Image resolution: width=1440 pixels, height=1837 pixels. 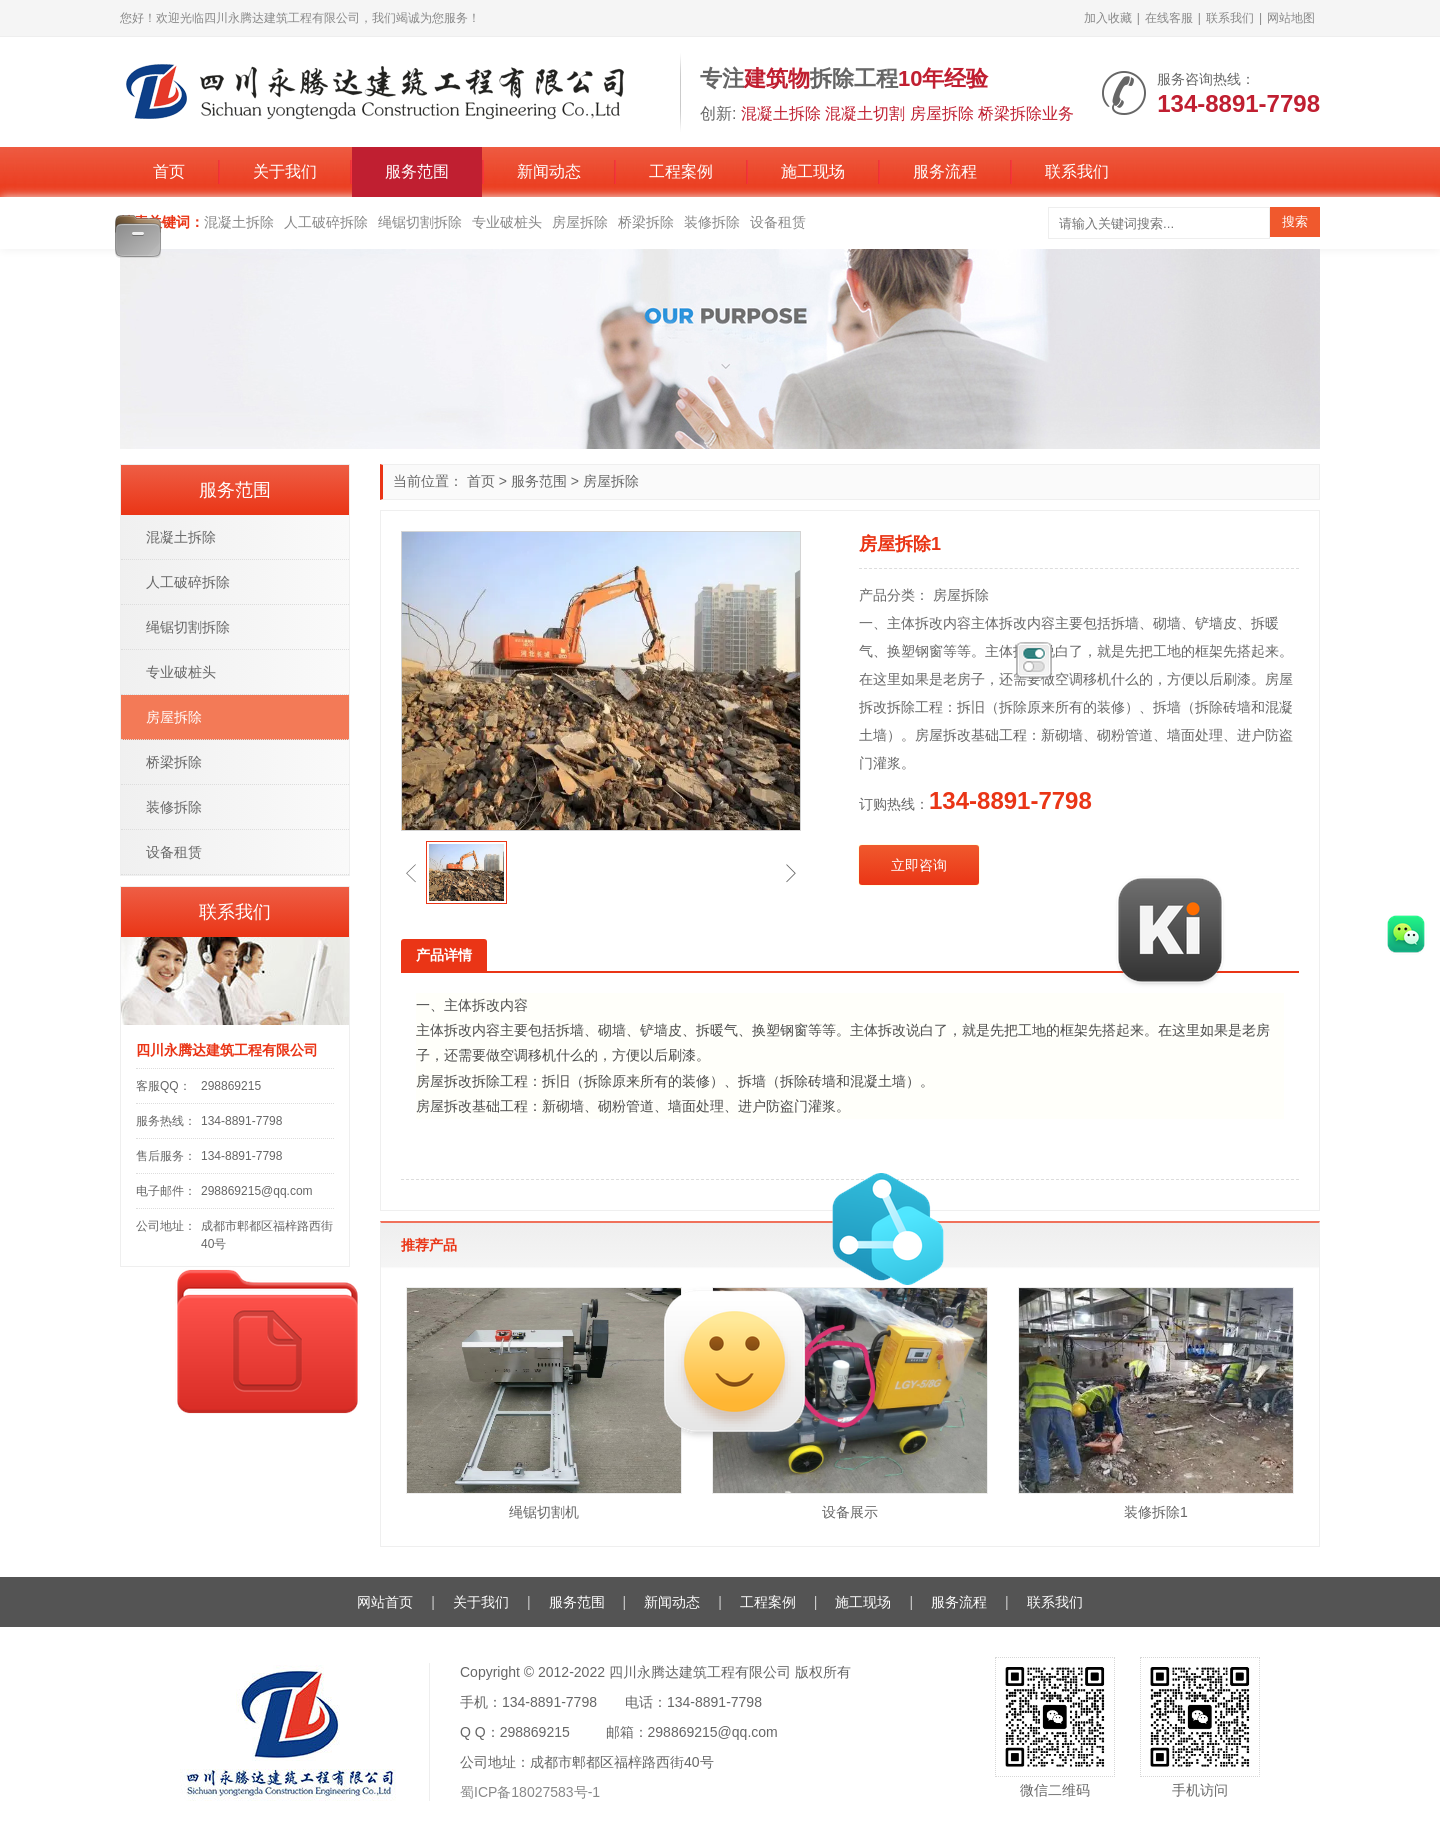 What do you see at coordinates (888, 1229) in the screenshot?
I see `open the twins app for managing paired or linked items` at bounding box center [888, 1229].